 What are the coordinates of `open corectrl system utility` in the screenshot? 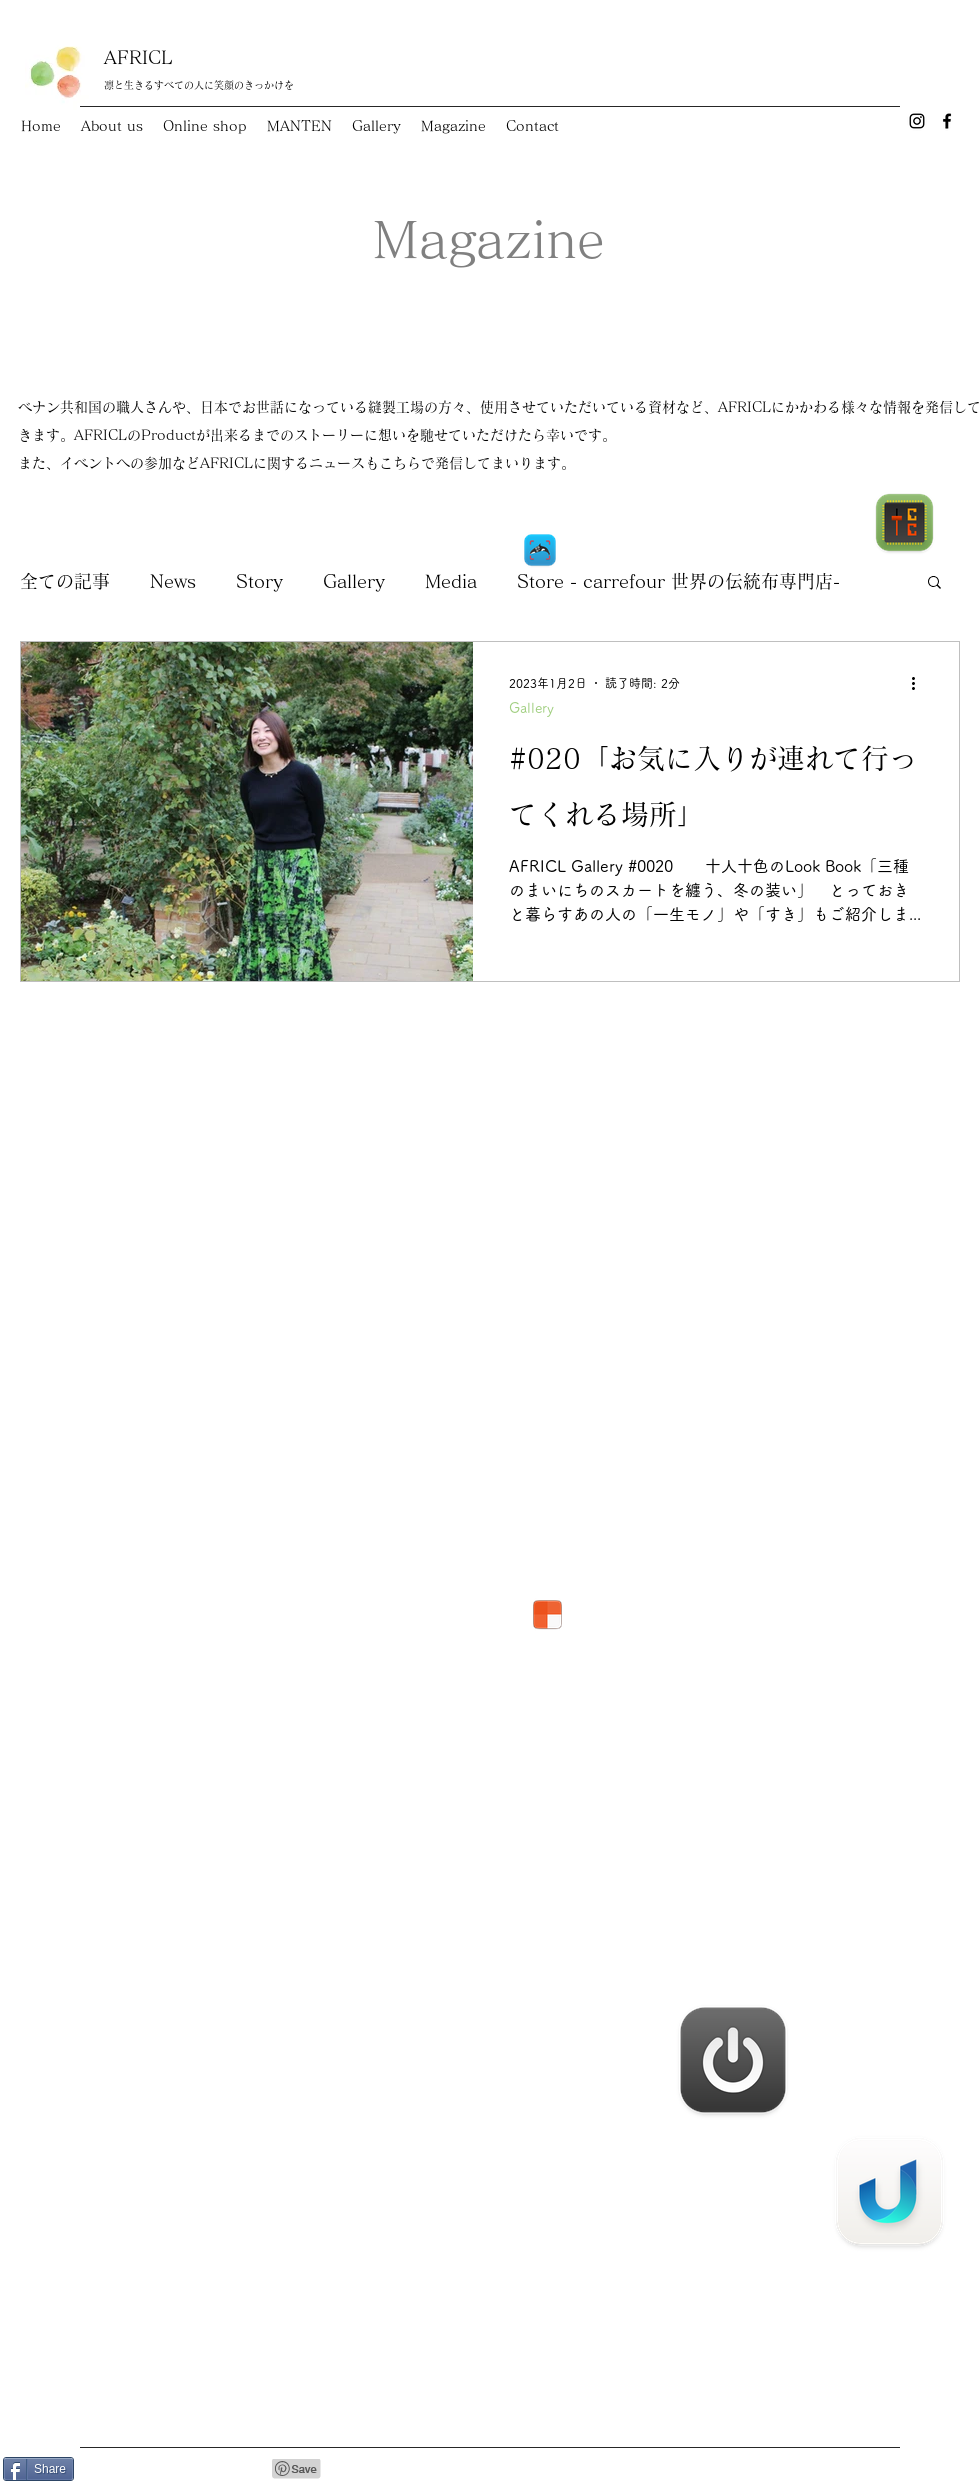 It's located at (904, 522).